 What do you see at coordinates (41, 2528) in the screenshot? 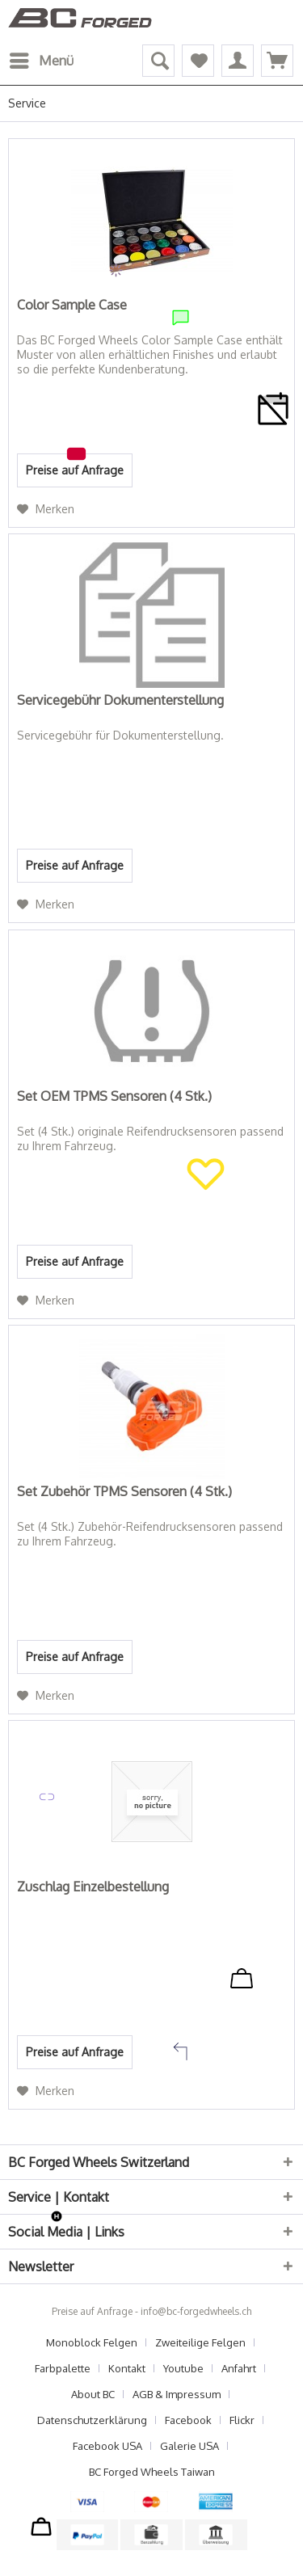
I see `access your shopping bag` at bounding box center [41, 2528].